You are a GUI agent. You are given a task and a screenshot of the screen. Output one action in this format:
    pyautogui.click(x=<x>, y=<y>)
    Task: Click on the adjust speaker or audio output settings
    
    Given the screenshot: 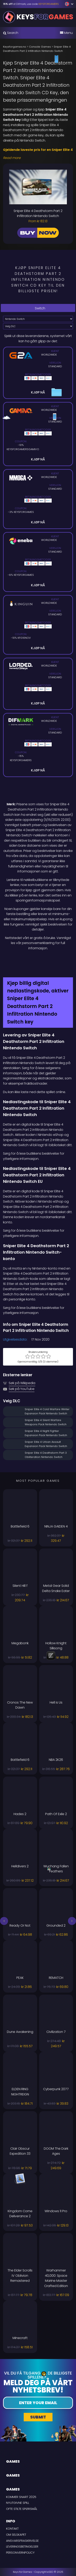 What is the action you would take?
    pyautogui.click(x=44, y=2374)
    